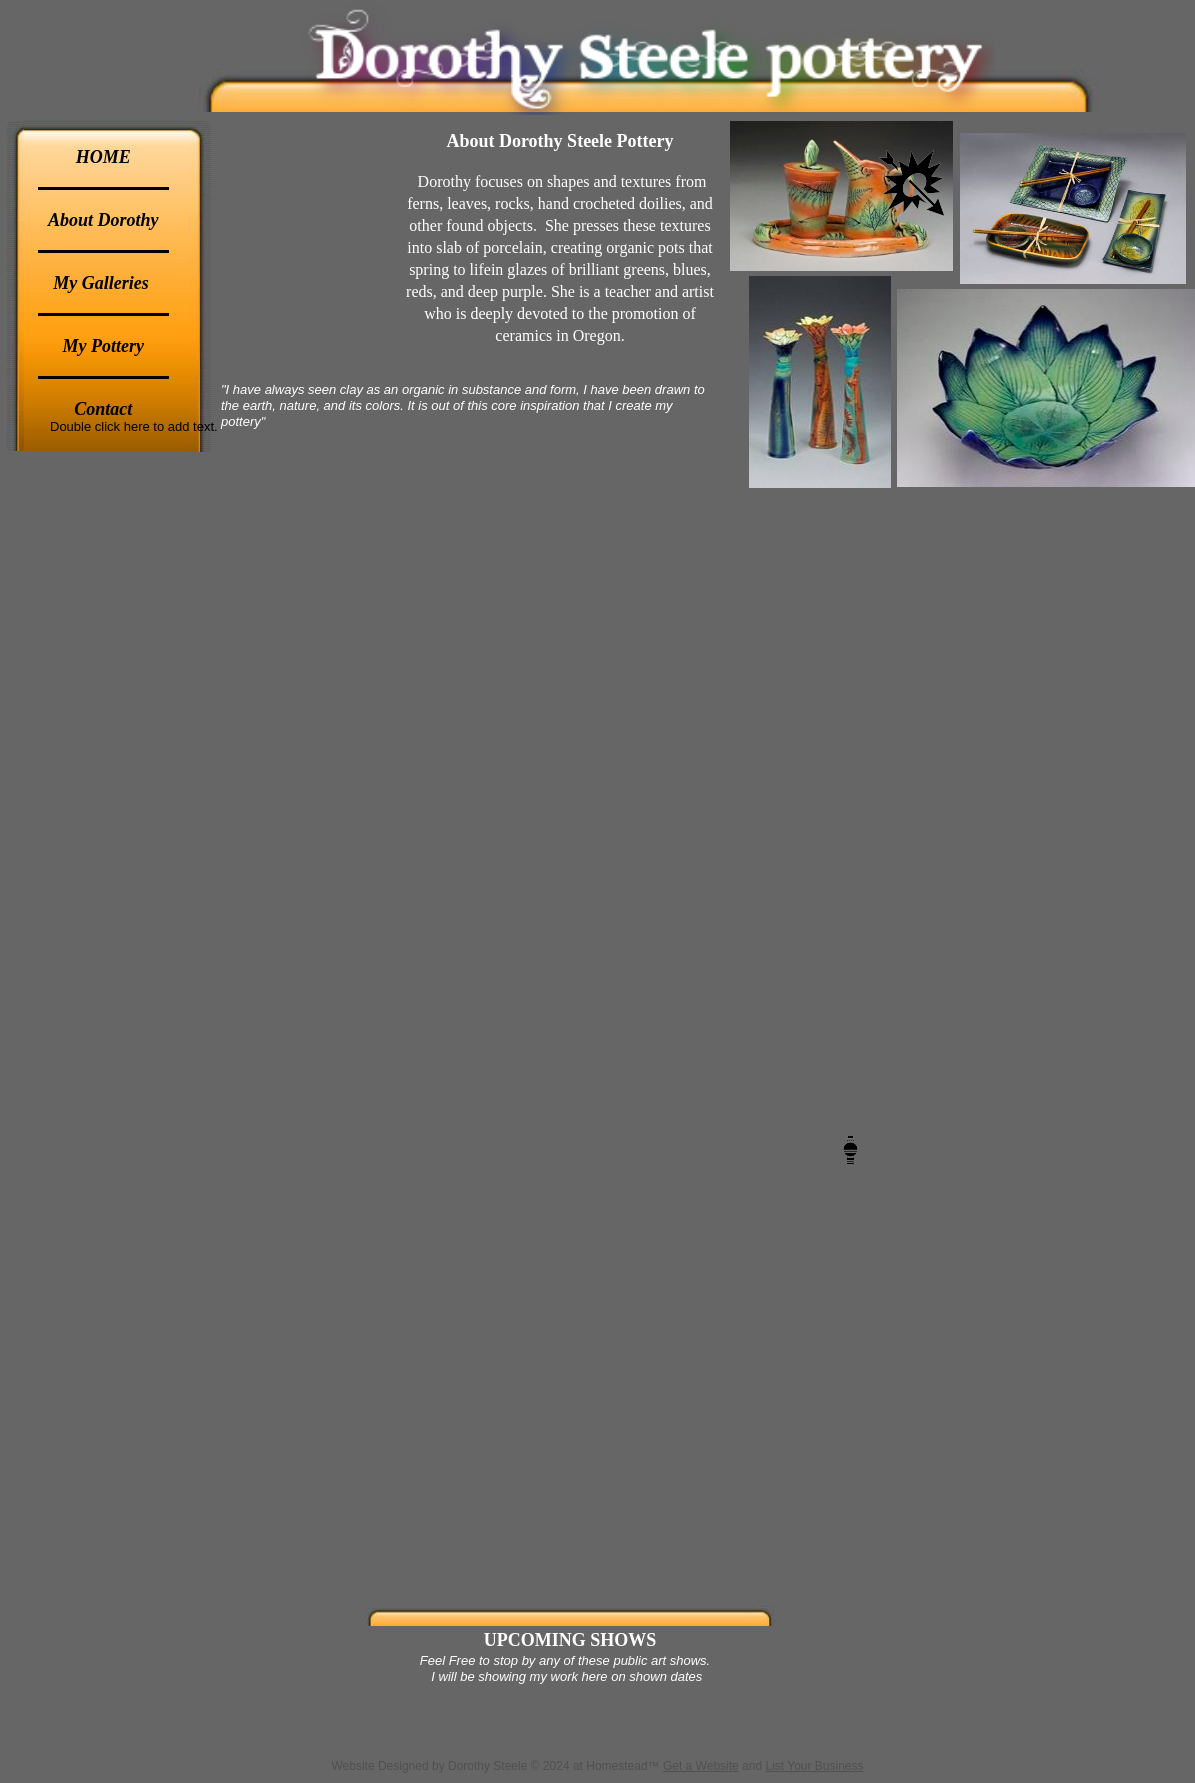  I want to click on search with enhanced or powerful results, so click(911, 182).